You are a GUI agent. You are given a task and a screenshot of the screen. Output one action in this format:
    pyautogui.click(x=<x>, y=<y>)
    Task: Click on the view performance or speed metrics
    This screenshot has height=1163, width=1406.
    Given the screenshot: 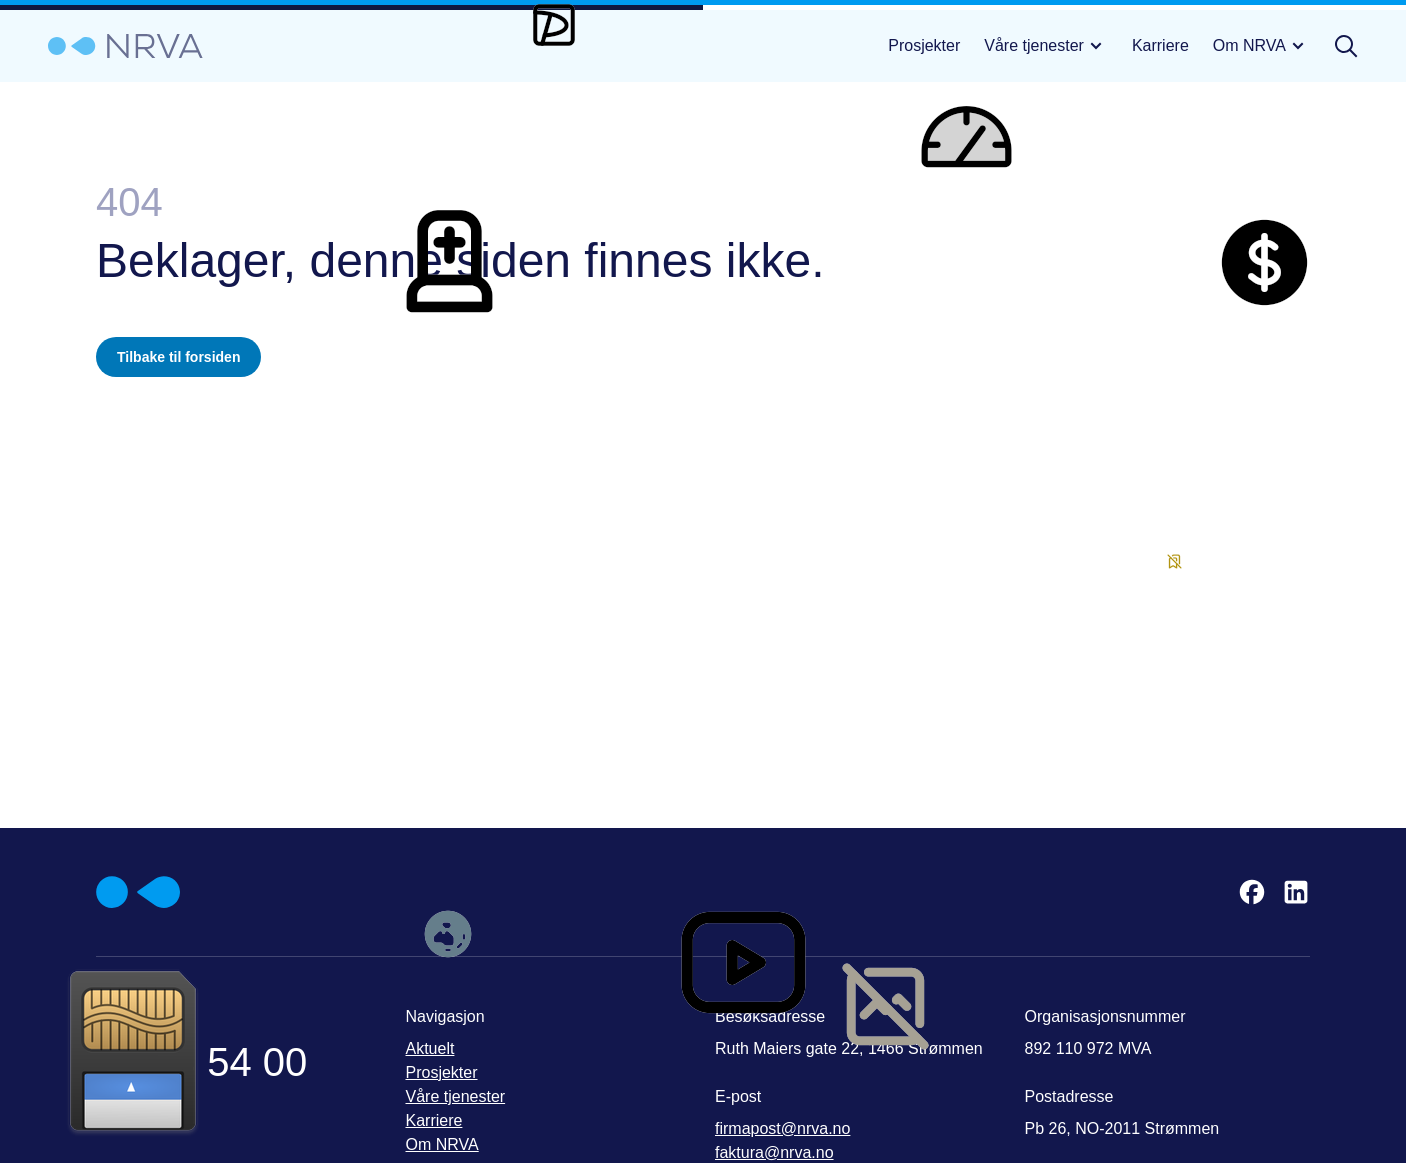 What is the action you would take?
    pyautogui.click(x=966, y=141)
    